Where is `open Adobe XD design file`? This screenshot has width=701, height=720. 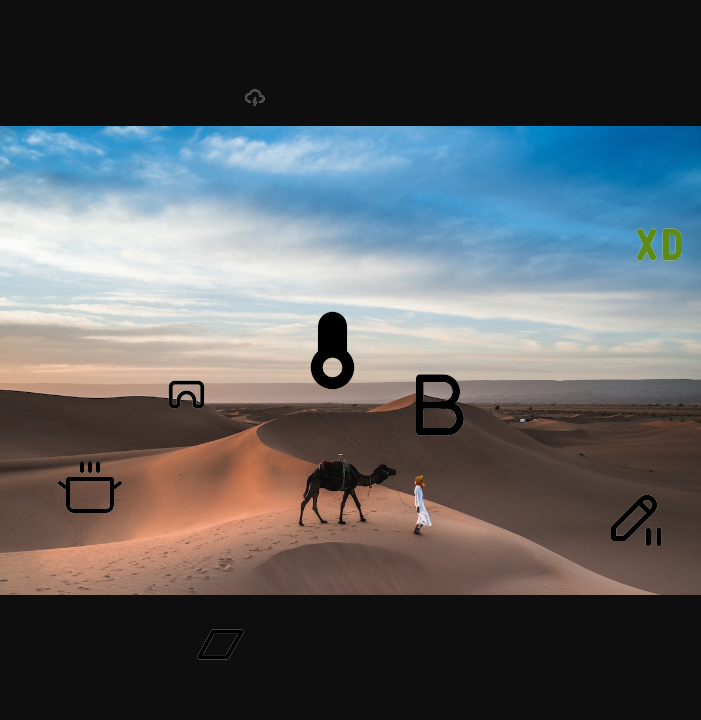
open Adobe XD design file is located at coordinates (659, 244).